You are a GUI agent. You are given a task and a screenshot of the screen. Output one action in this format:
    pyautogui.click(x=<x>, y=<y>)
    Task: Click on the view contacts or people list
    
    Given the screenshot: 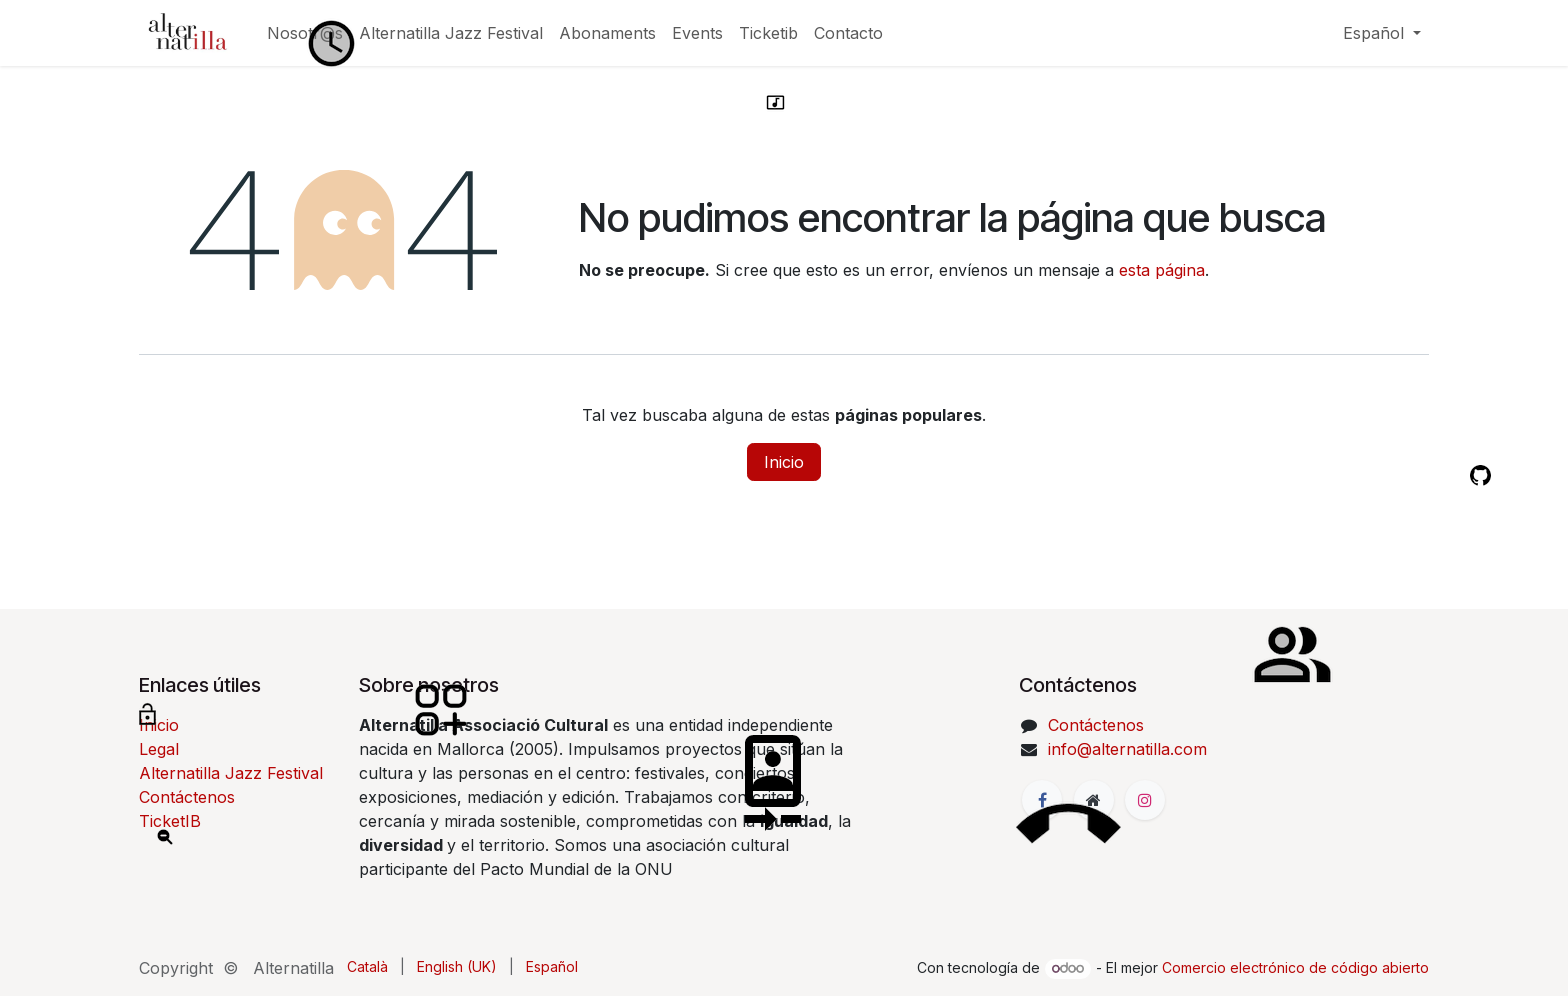 What is the action you would take?
    pyautogui.click(x=1292, y=654)
    